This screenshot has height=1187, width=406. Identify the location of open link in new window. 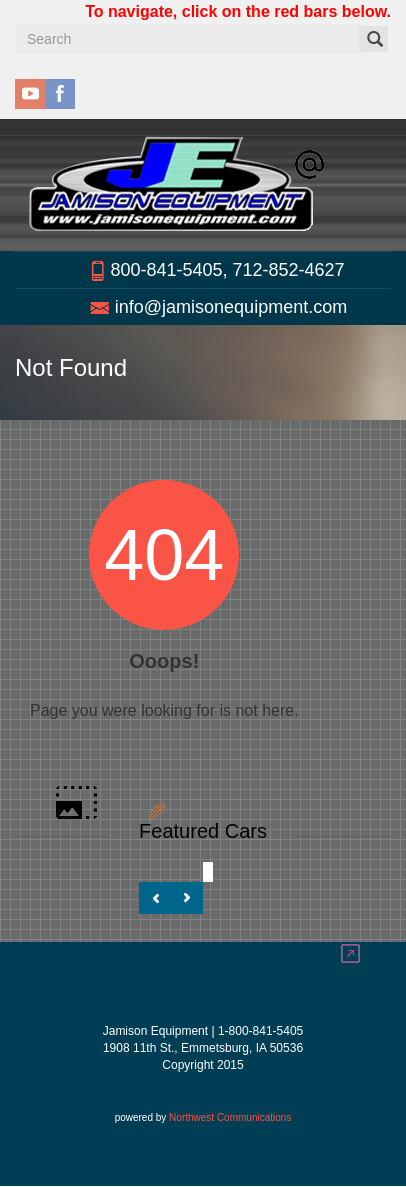
(350, 953).